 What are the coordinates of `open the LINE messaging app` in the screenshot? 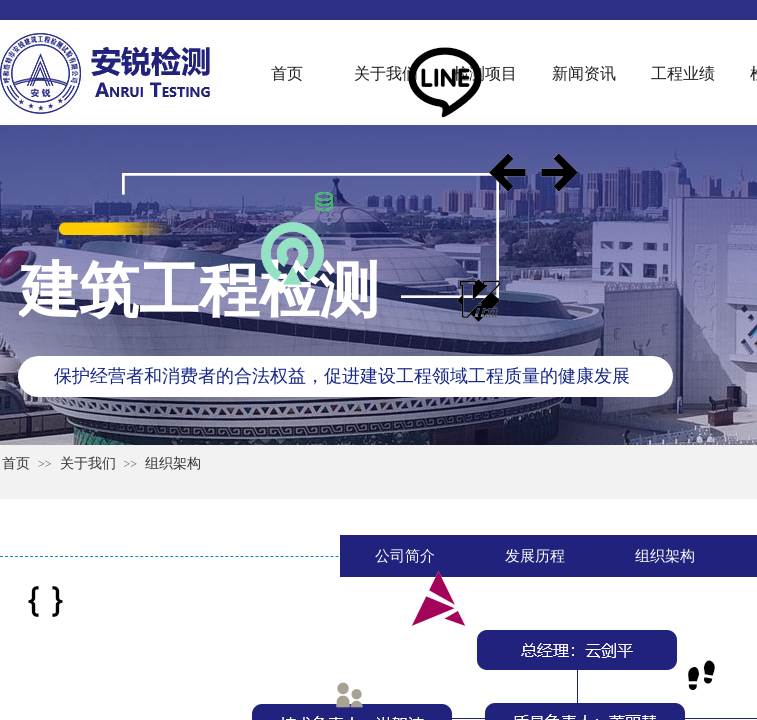 It's located at (445, 82).